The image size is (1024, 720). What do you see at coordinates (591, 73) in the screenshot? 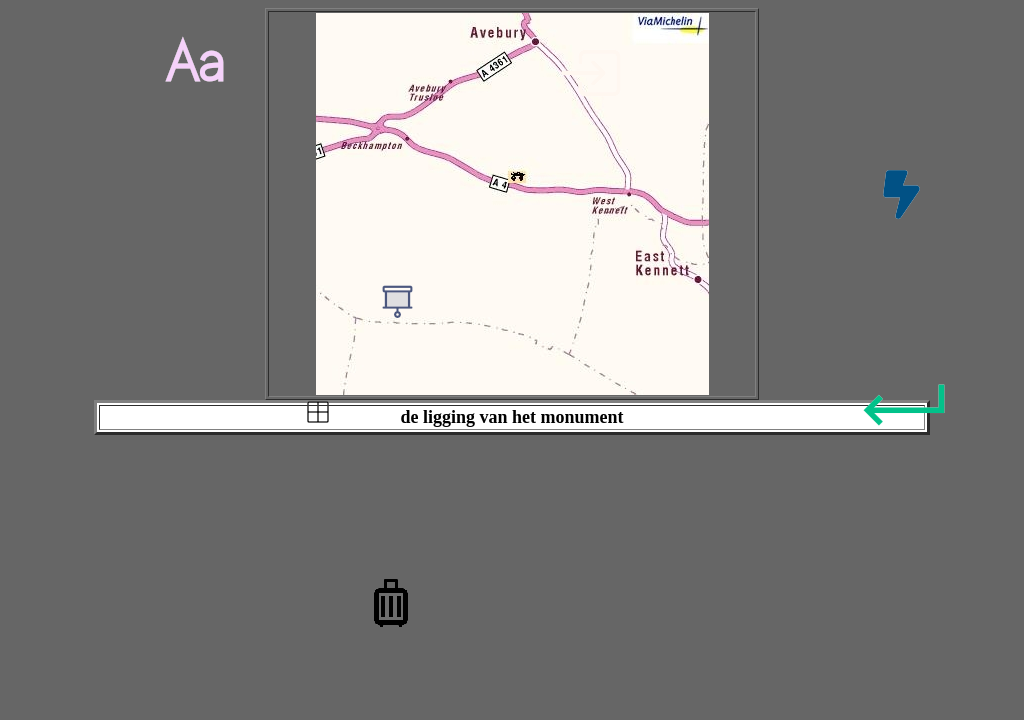
I see `log in to your account` at bounding box center [591, 73].